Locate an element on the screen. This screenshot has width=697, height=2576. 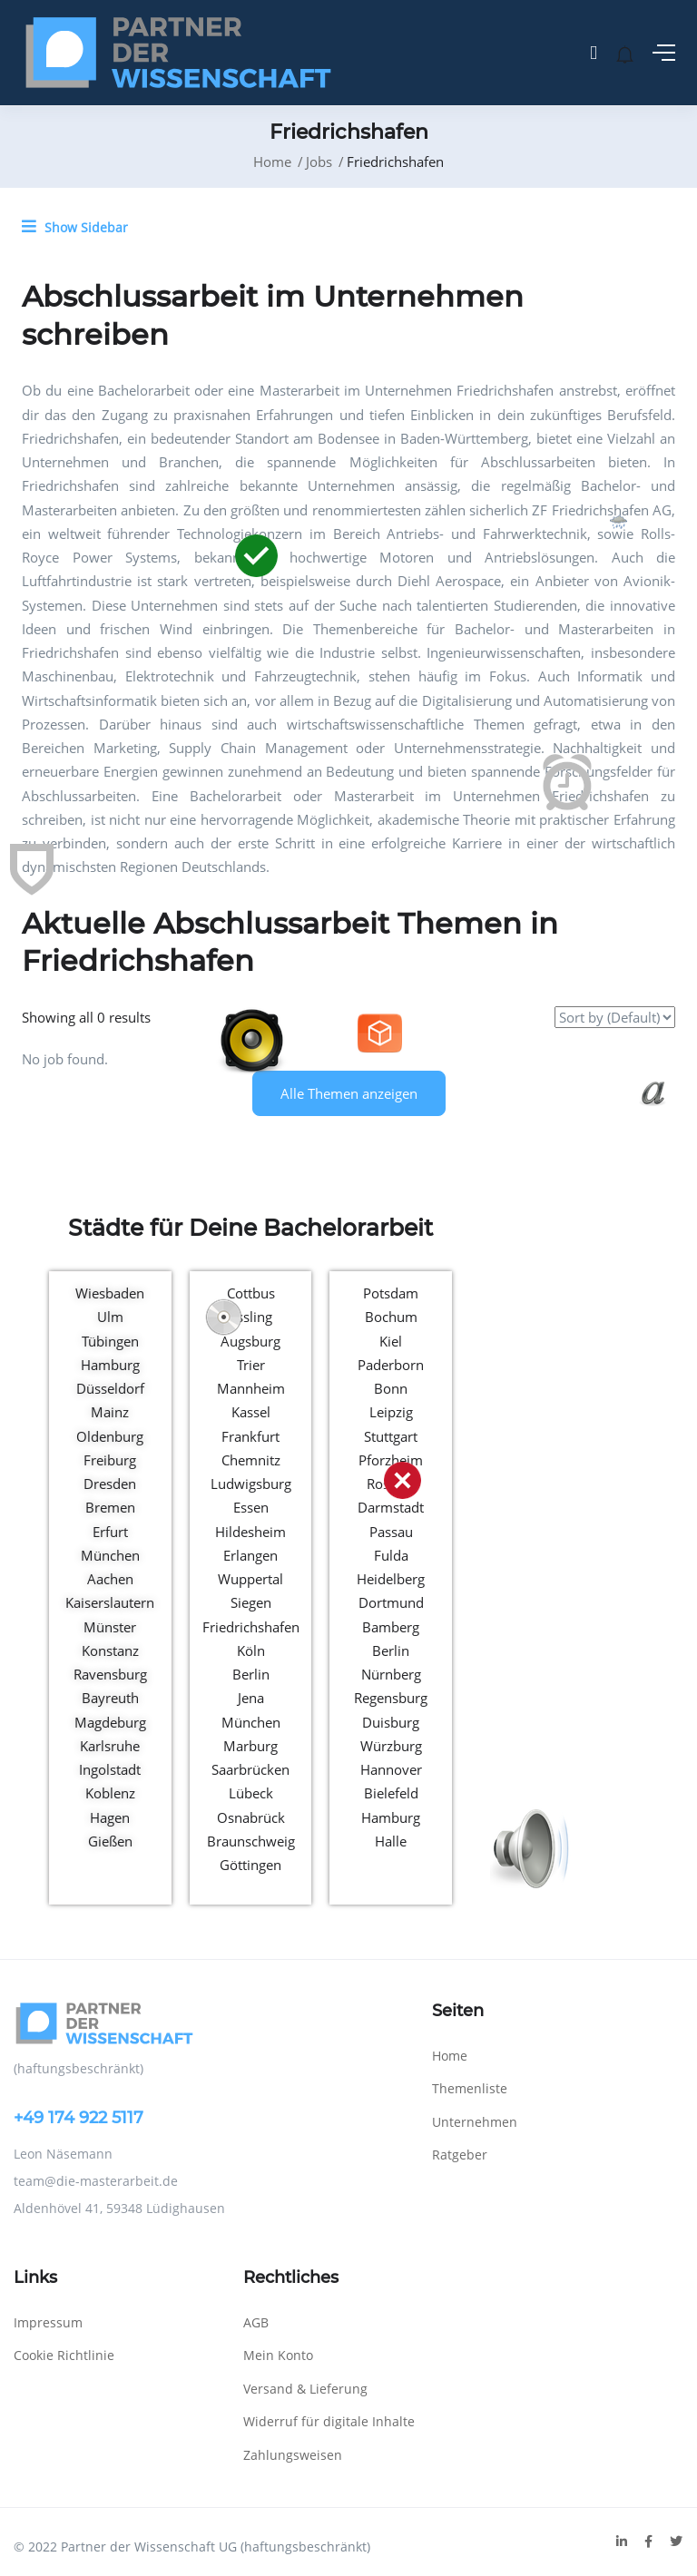
3D model file in STL binary format is located at coordinates (379, 1032).